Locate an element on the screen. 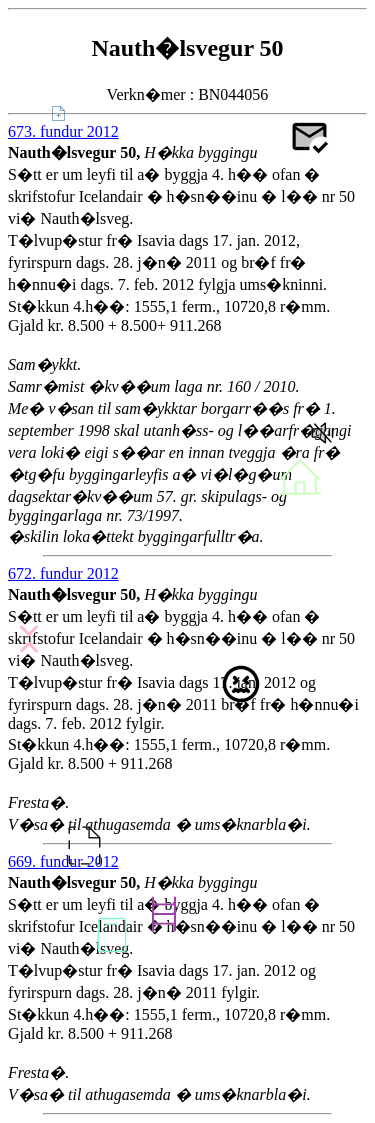 This screenshot has width=375, height=1123. express frustration or anger is located at coordinates (241, 684).